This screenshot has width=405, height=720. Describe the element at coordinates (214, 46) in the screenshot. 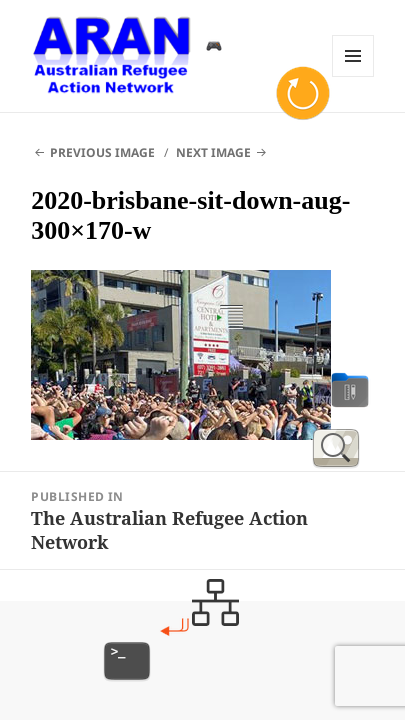

I see `configure game controller settings` at that location.